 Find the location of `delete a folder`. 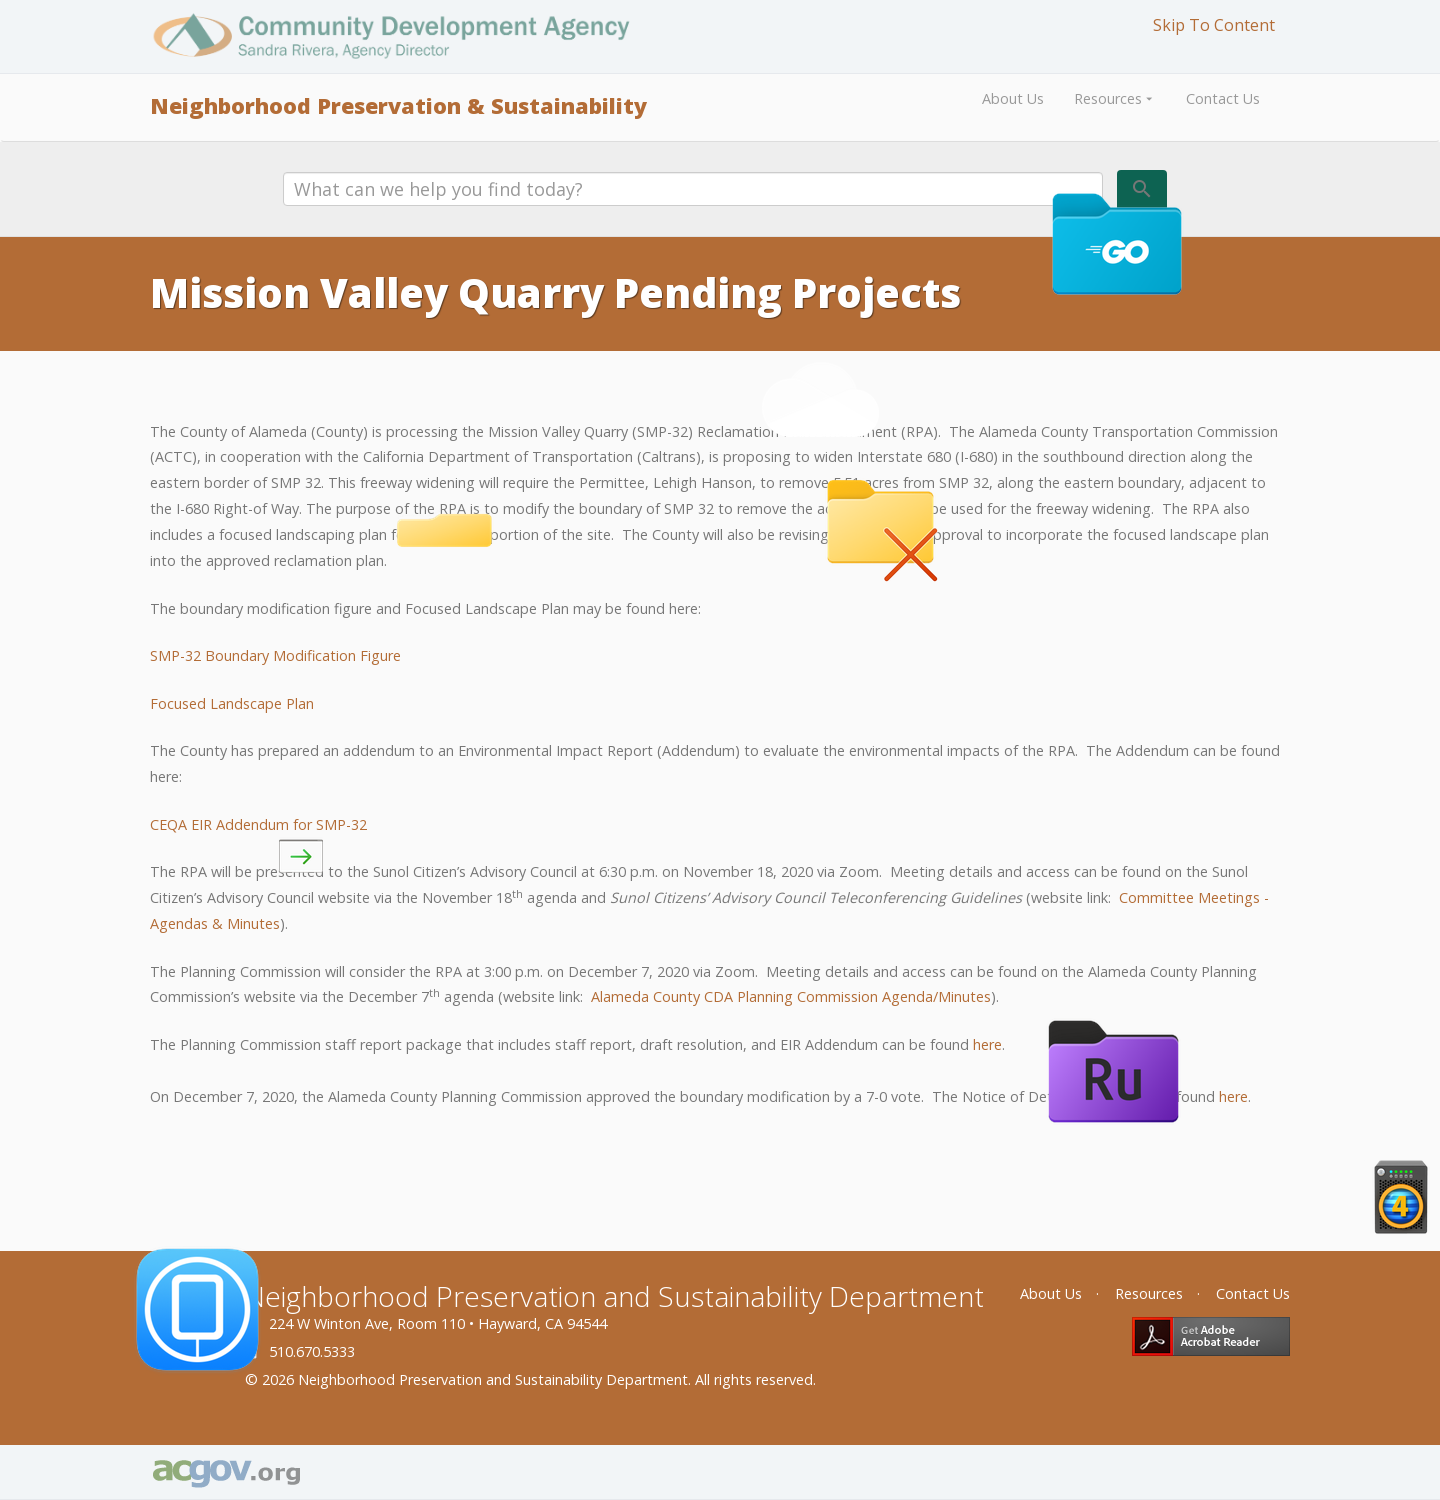

delete a folder is located at coordinates (880, 524).